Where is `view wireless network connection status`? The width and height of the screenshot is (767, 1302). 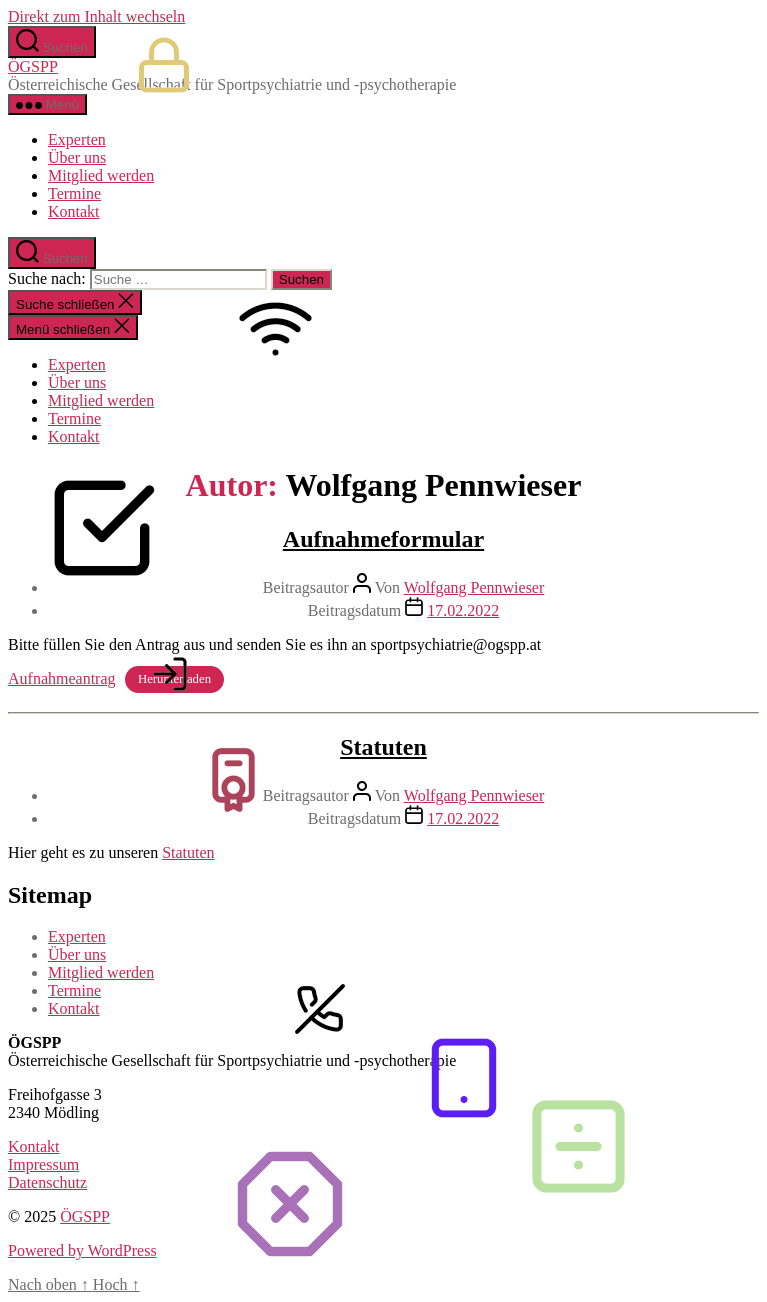 view wireless network connection status is located at coordinates (275, 327).